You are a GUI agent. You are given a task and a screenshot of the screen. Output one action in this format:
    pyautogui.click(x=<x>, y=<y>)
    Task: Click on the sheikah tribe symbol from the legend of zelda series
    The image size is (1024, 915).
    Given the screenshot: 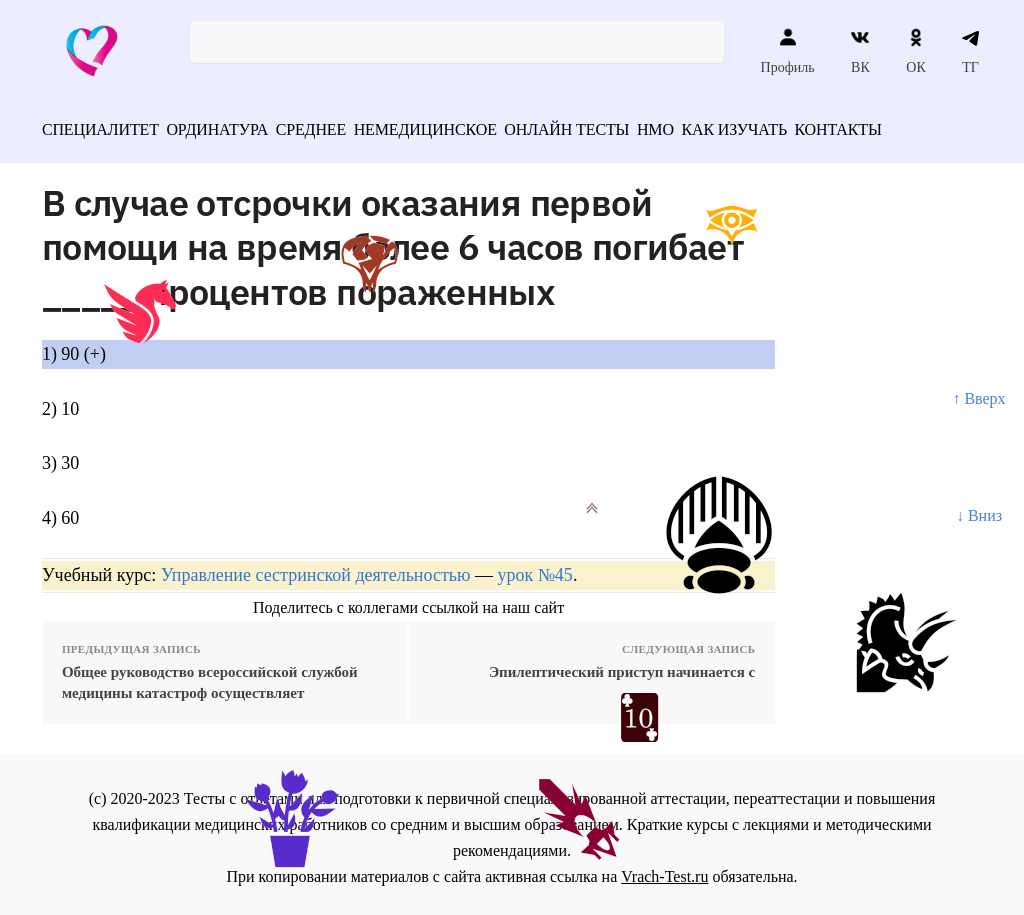 What is the action you would take?
    pyautogui.click(x=731, y=222)
    